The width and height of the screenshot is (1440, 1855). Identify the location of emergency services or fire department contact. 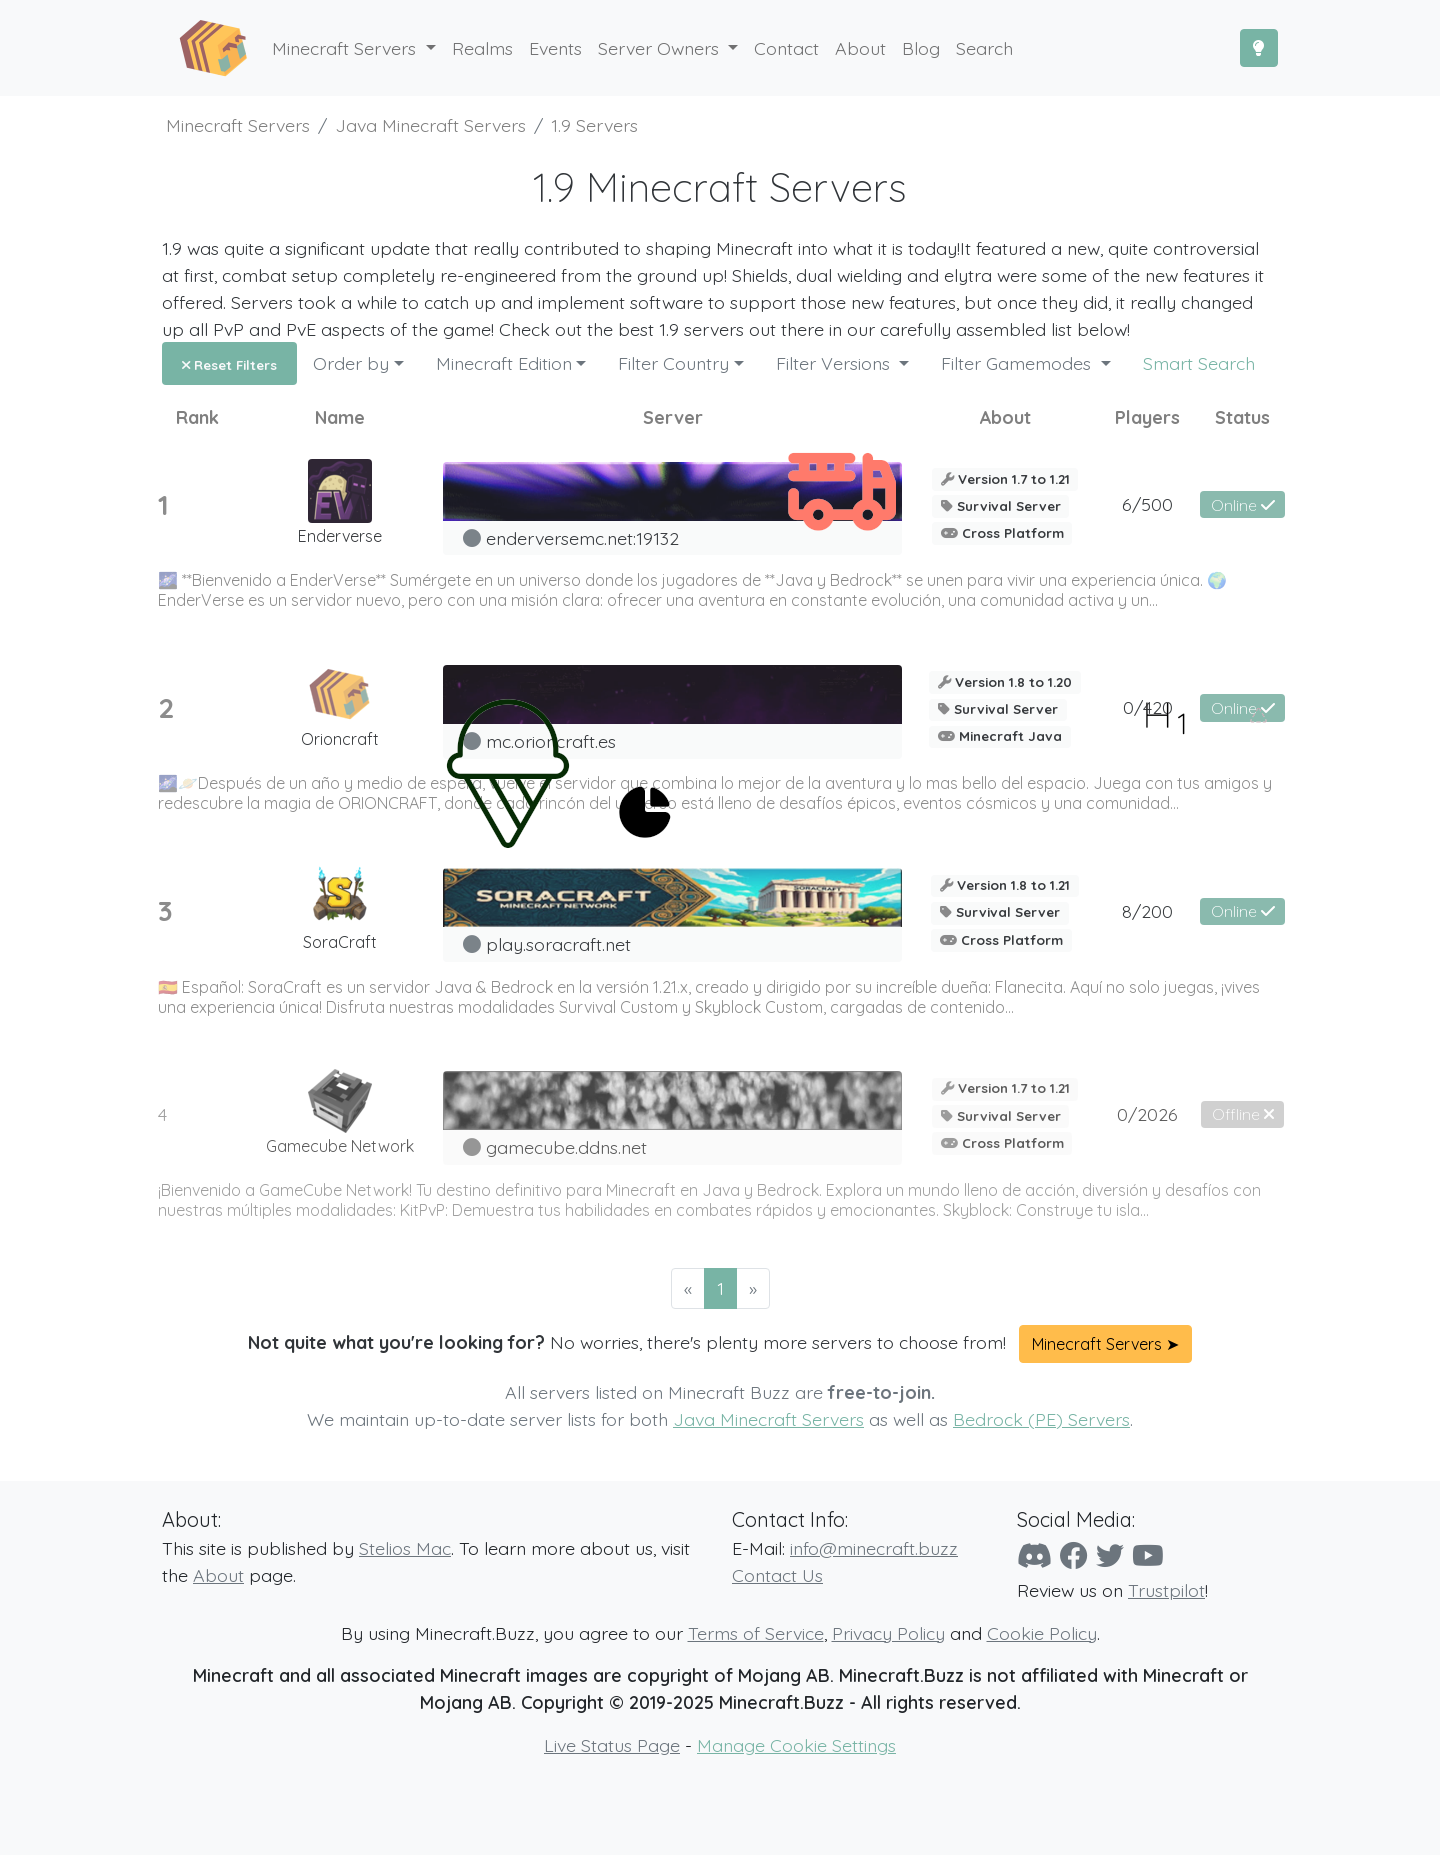
(839, 486).